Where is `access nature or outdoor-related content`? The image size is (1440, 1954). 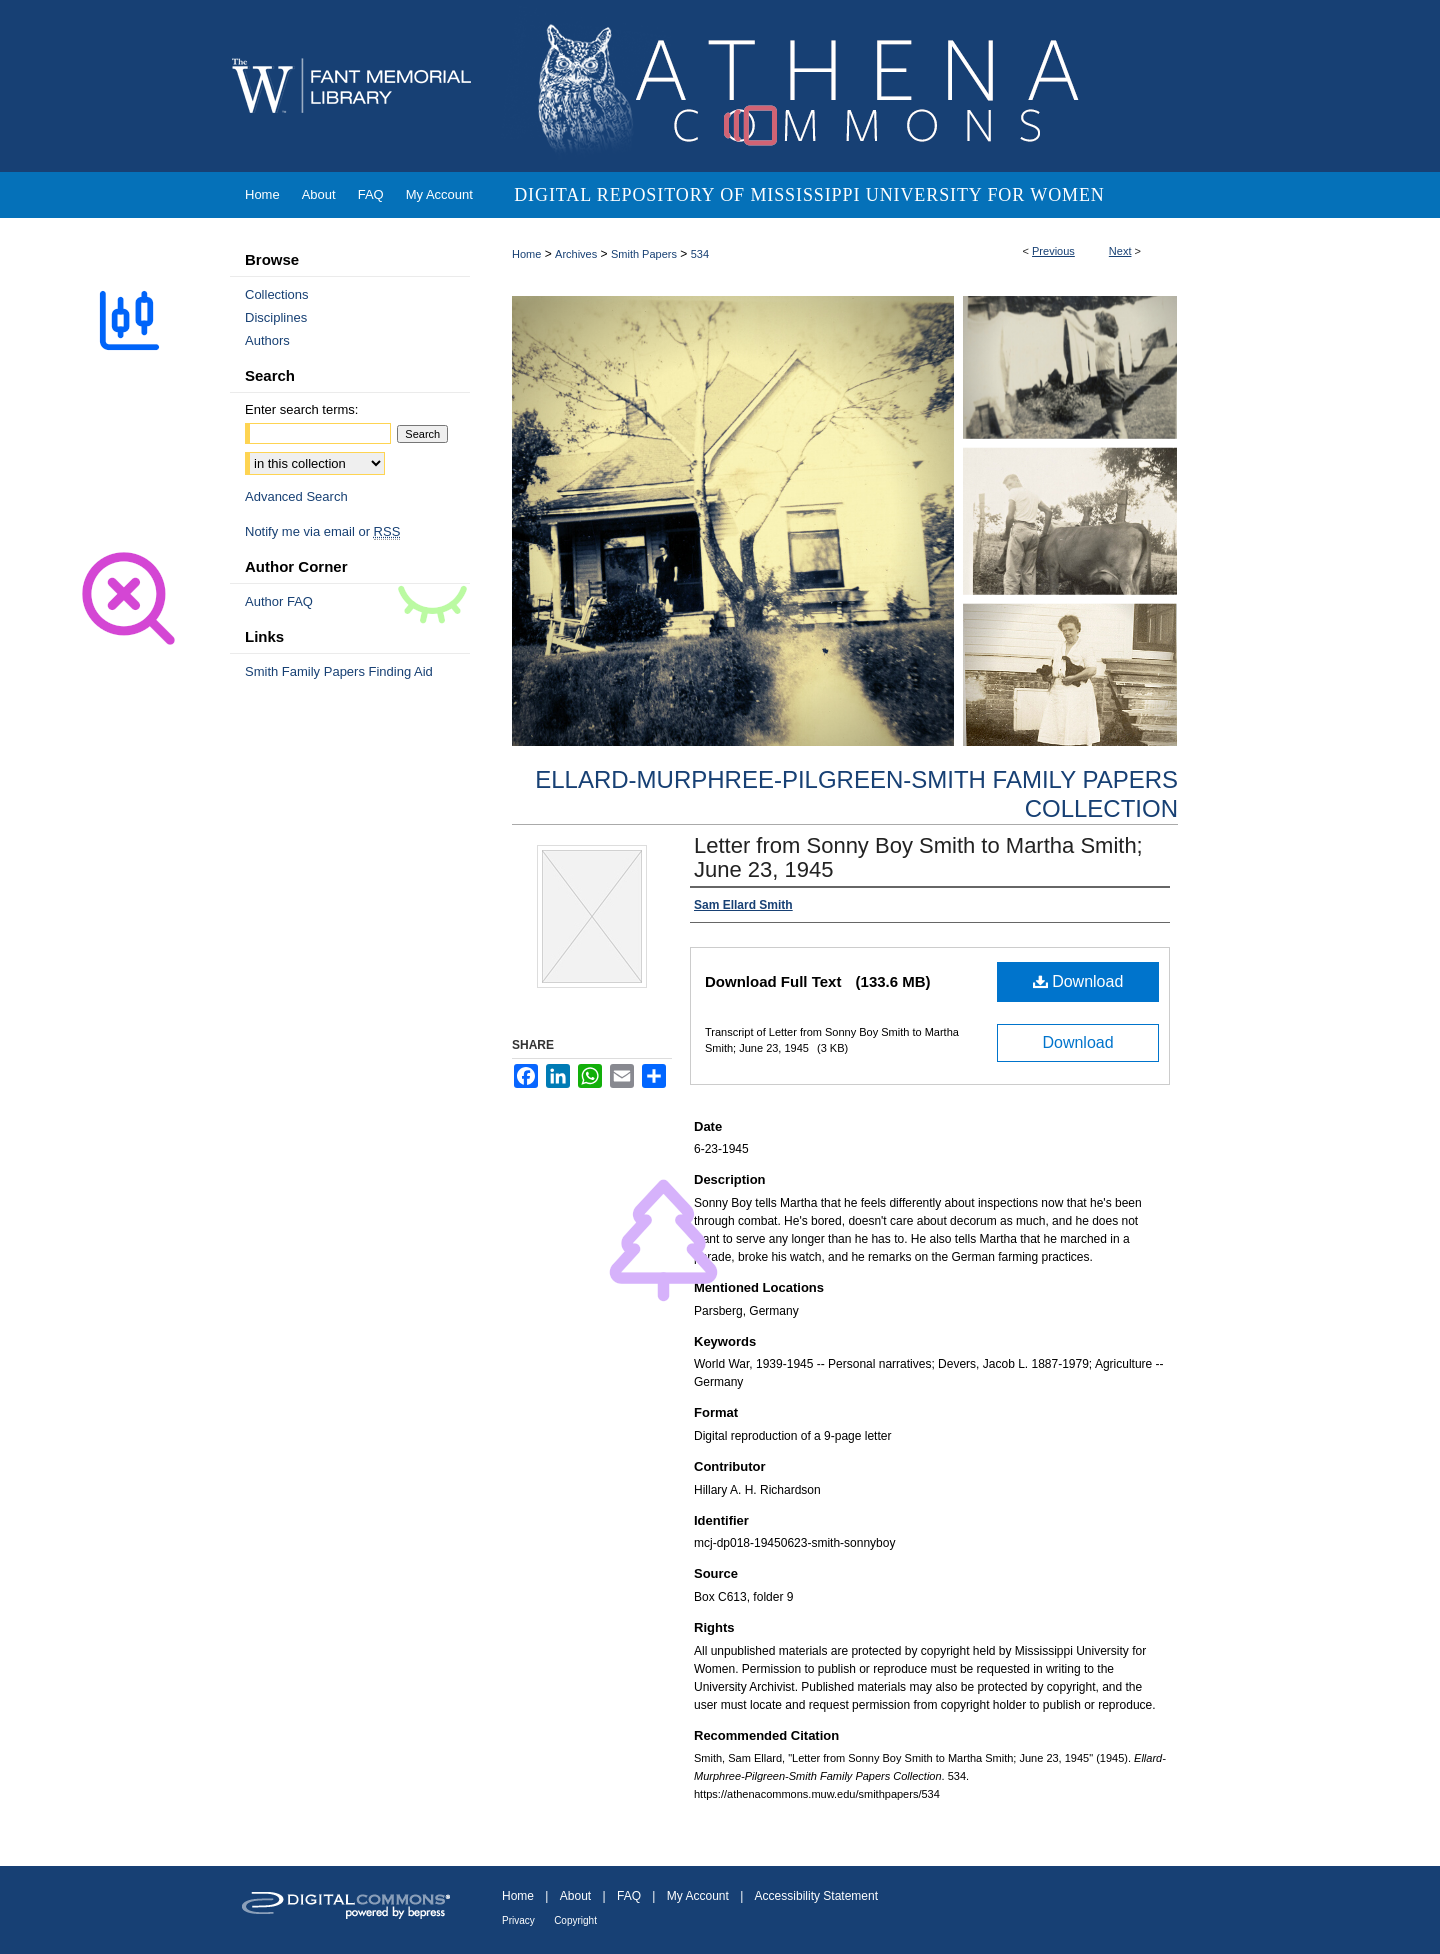
access nature or outdoor-related content is located at coordinates (663, 1237).